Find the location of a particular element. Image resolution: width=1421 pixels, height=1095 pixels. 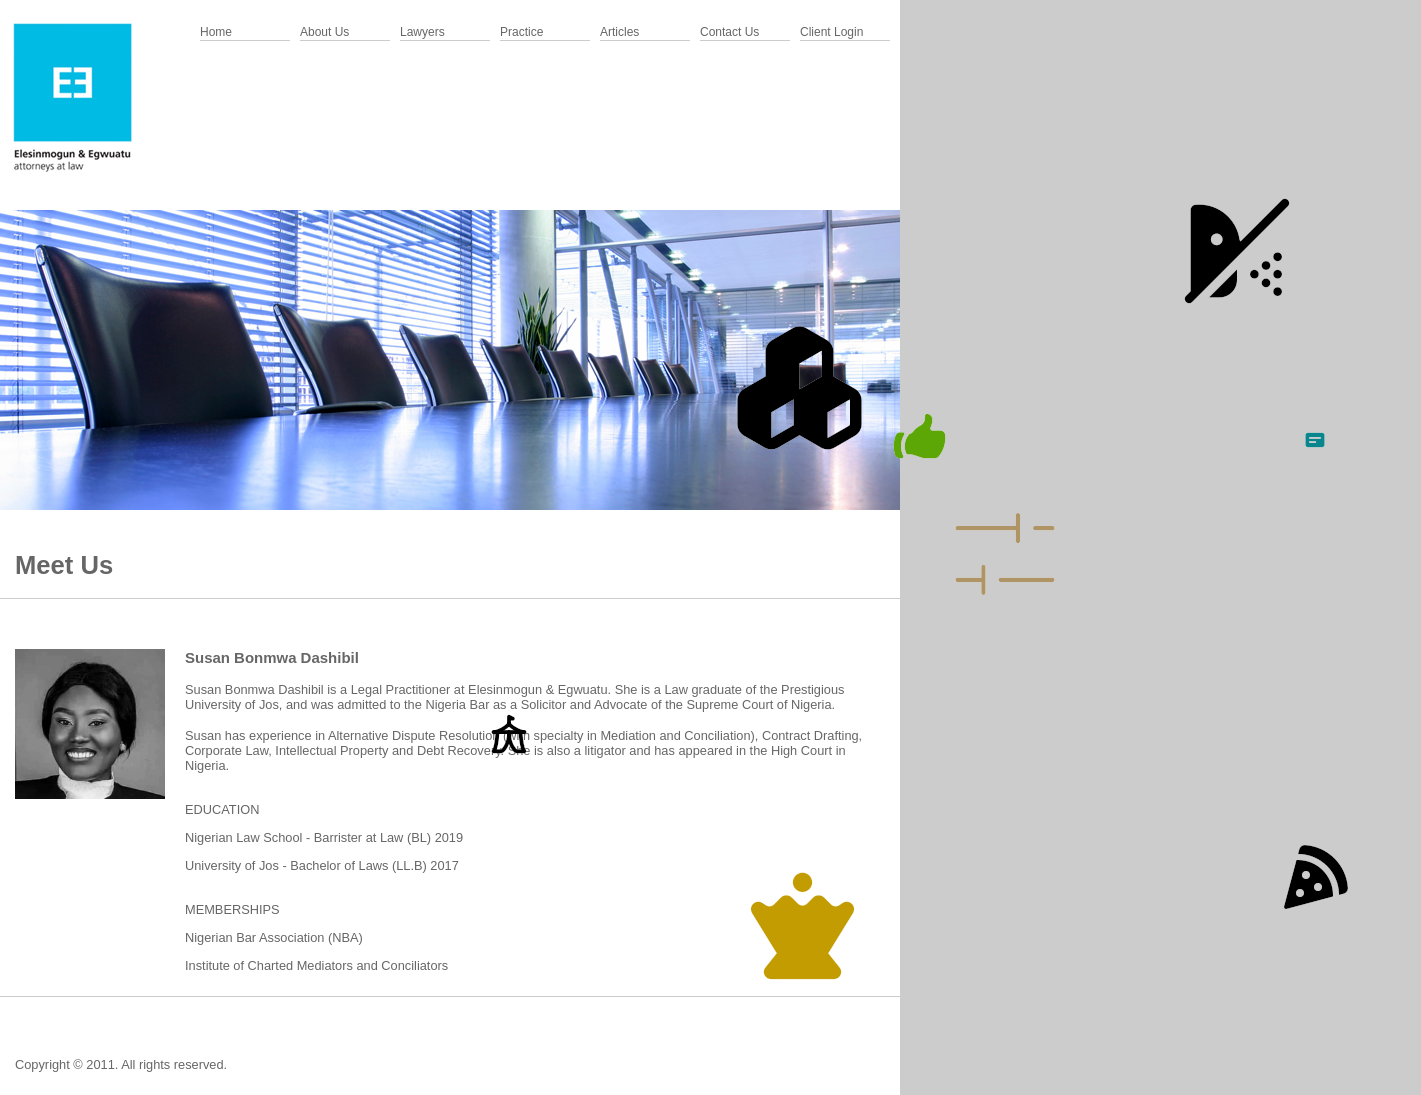

view circus or entertainment venues is located at coordinates (509, 734).